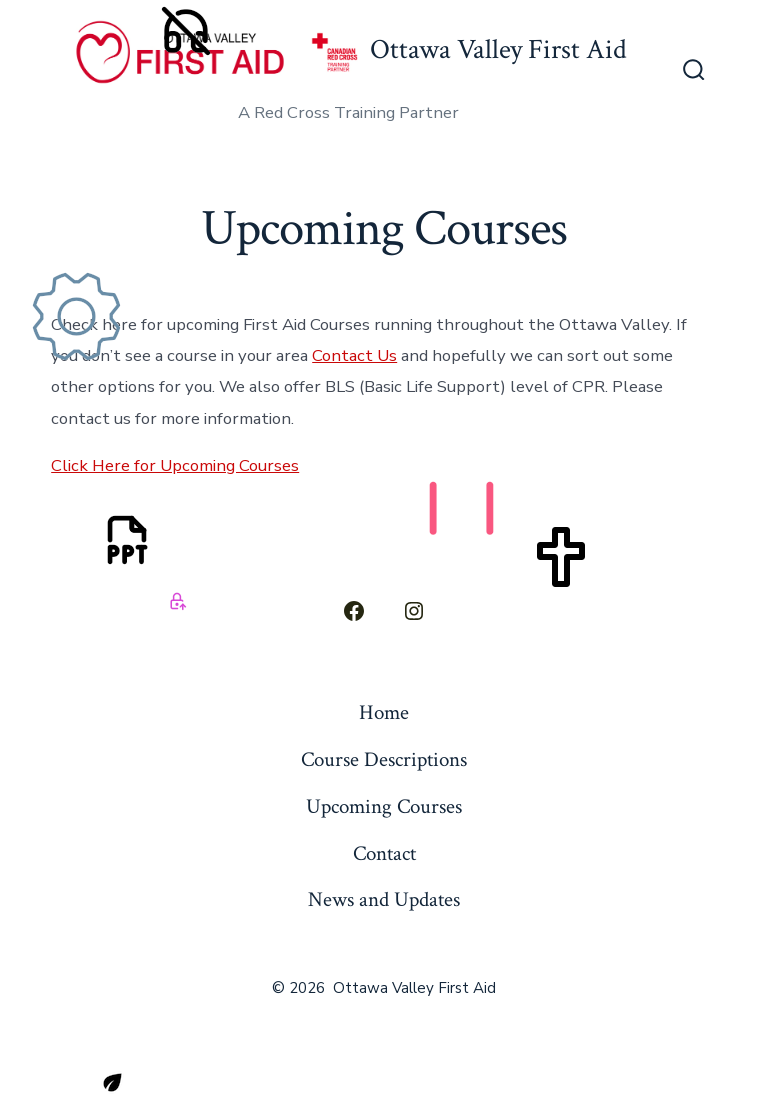 This screenshot has height=1106, width=768. I want to click on upload or sync secured data, so click(177, 601).